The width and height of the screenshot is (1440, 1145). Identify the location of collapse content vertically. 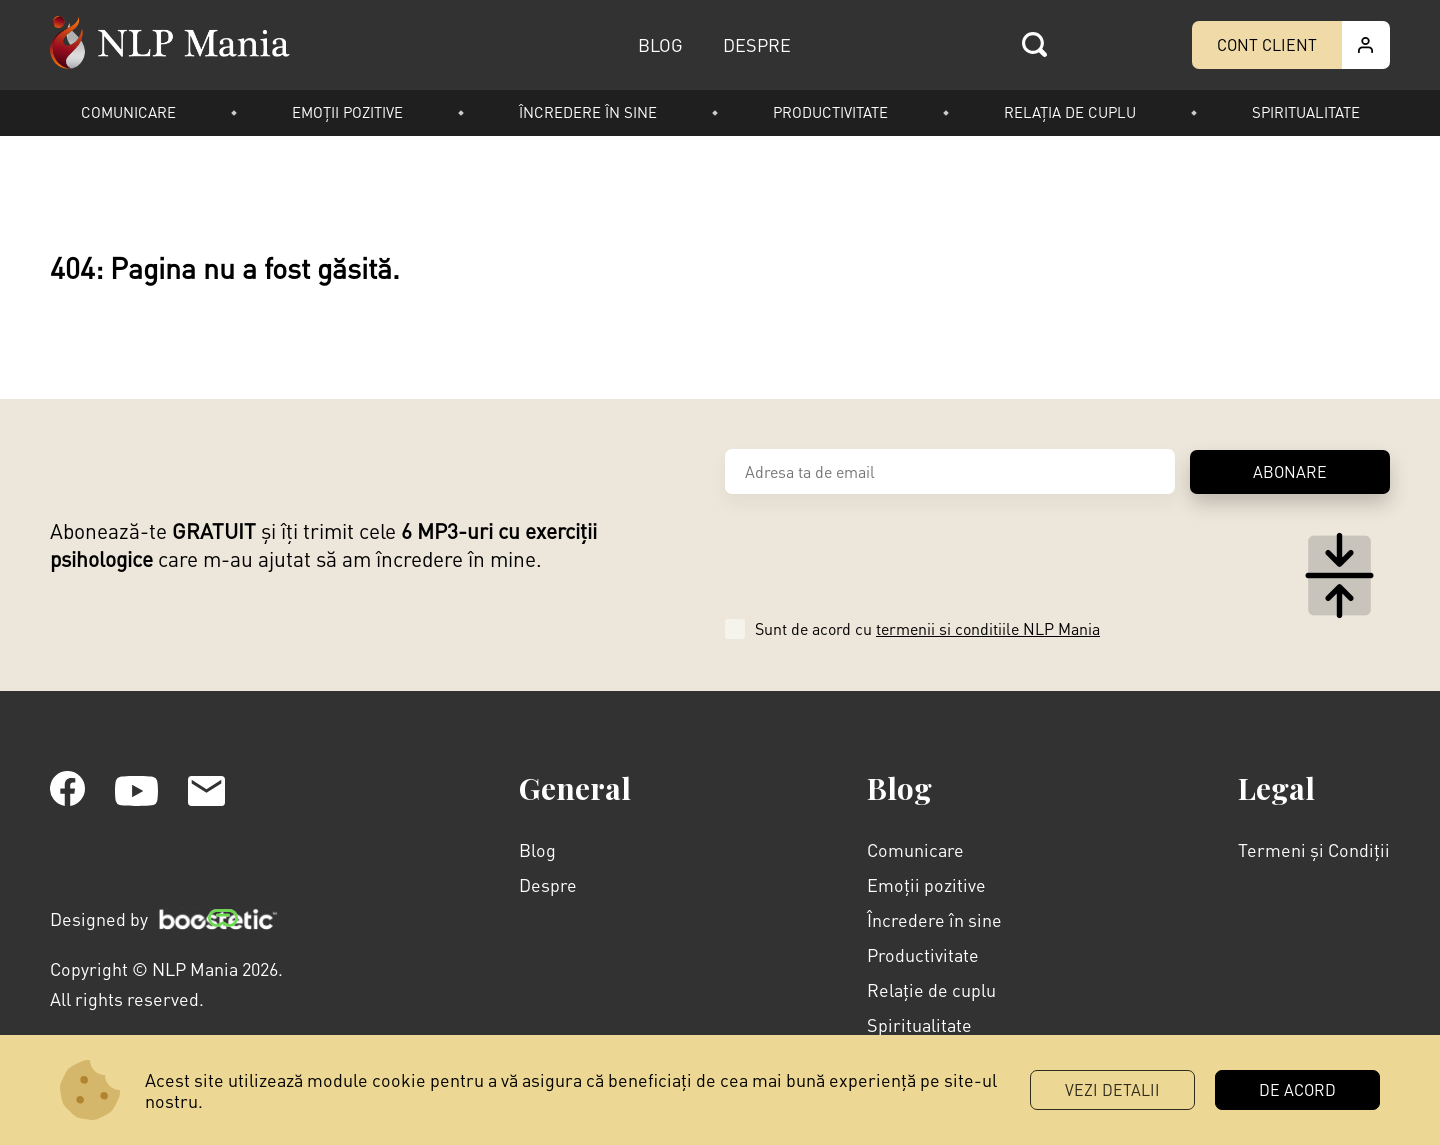
(1339, 575).